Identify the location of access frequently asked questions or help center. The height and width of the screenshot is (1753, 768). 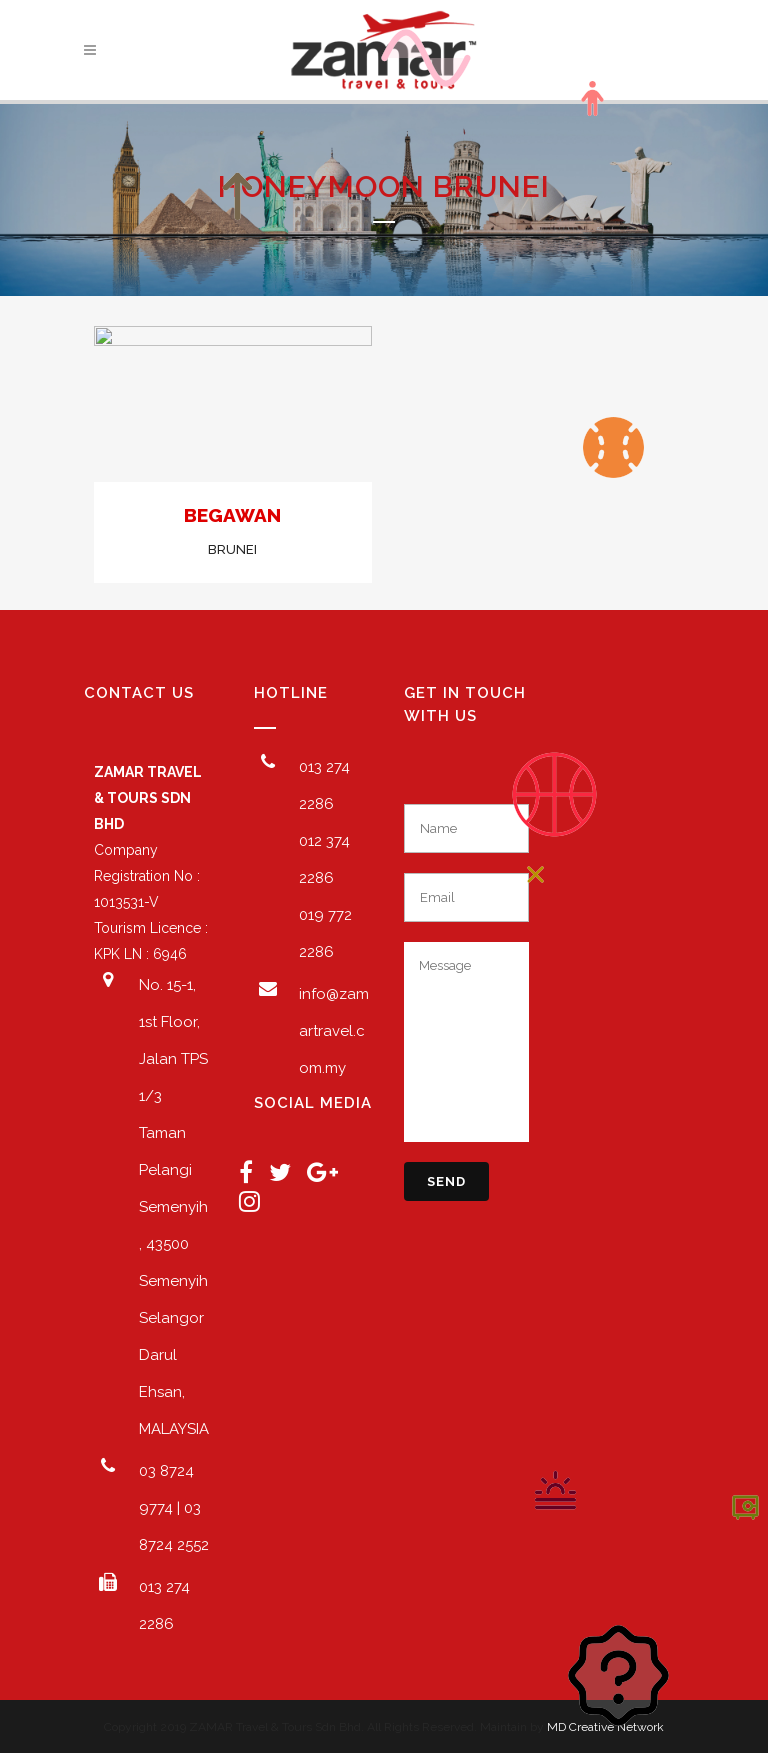
(618, 1675).